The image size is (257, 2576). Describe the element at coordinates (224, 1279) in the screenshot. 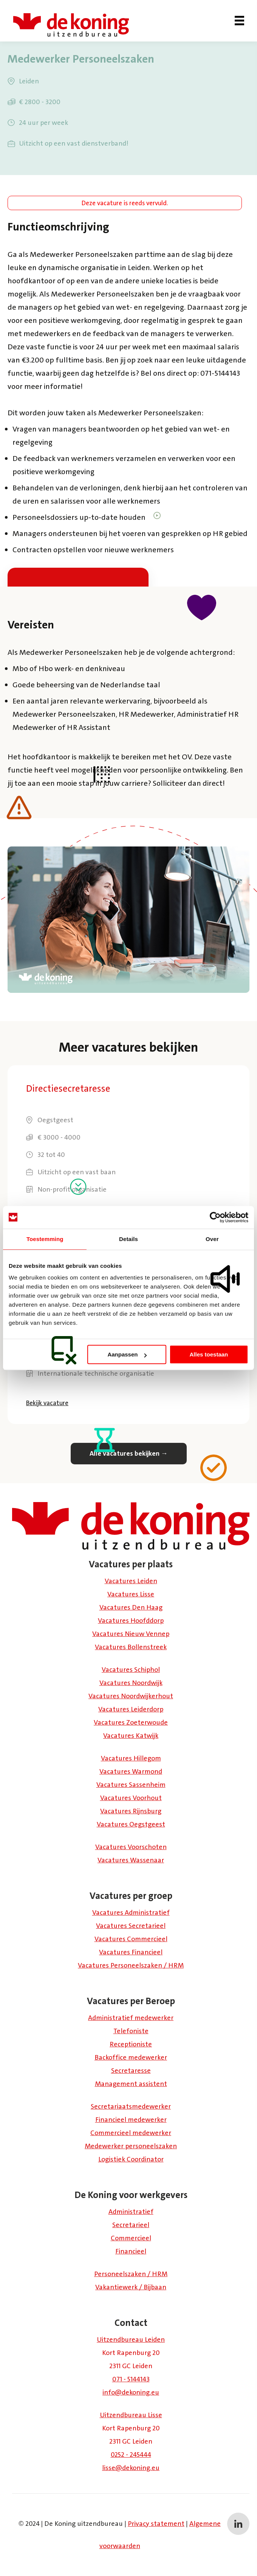

I see `increase or maximize volume` at that location.